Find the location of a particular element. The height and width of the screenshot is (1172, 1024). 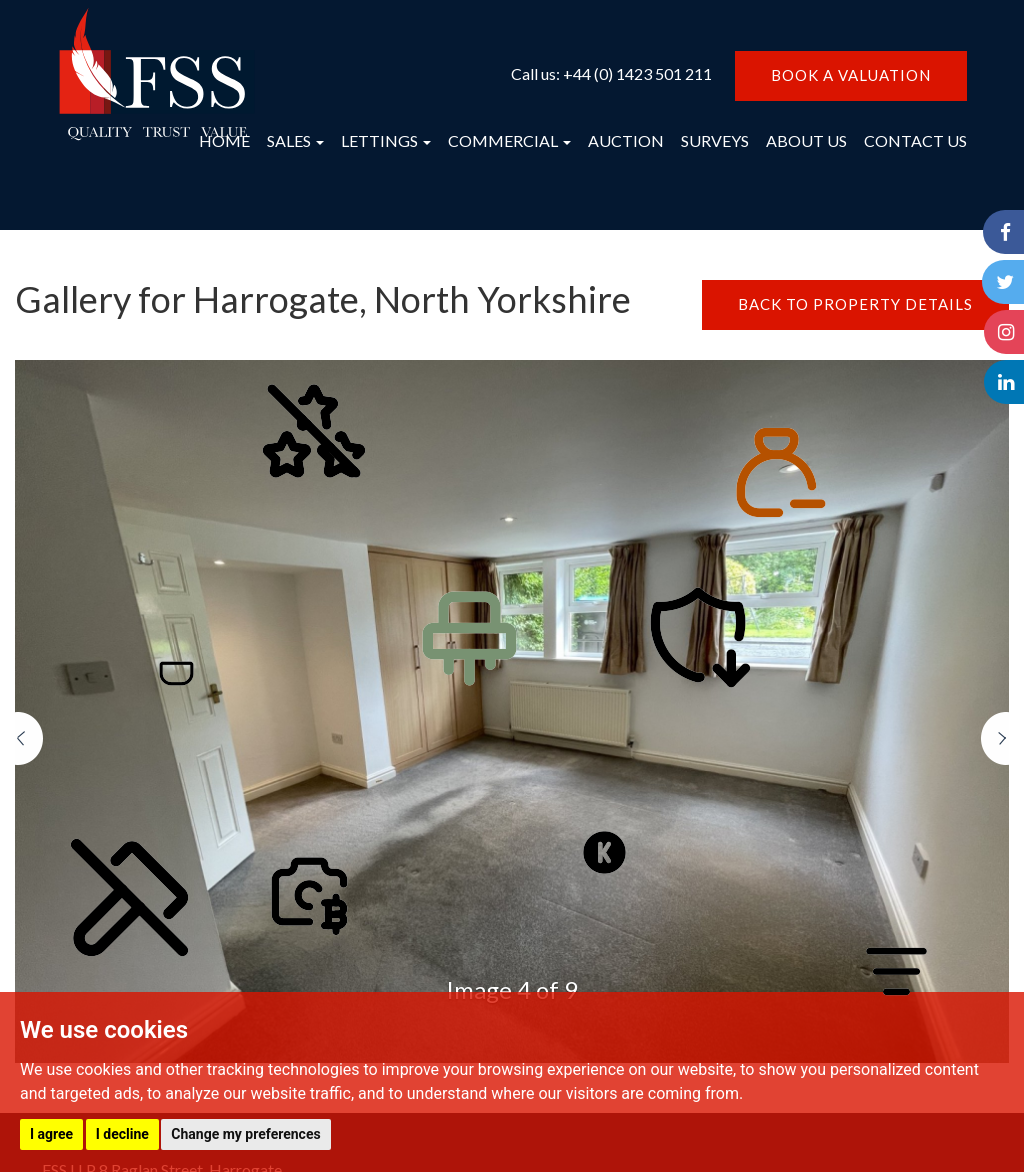

filter list or search results is located at coordinates (896, 971).